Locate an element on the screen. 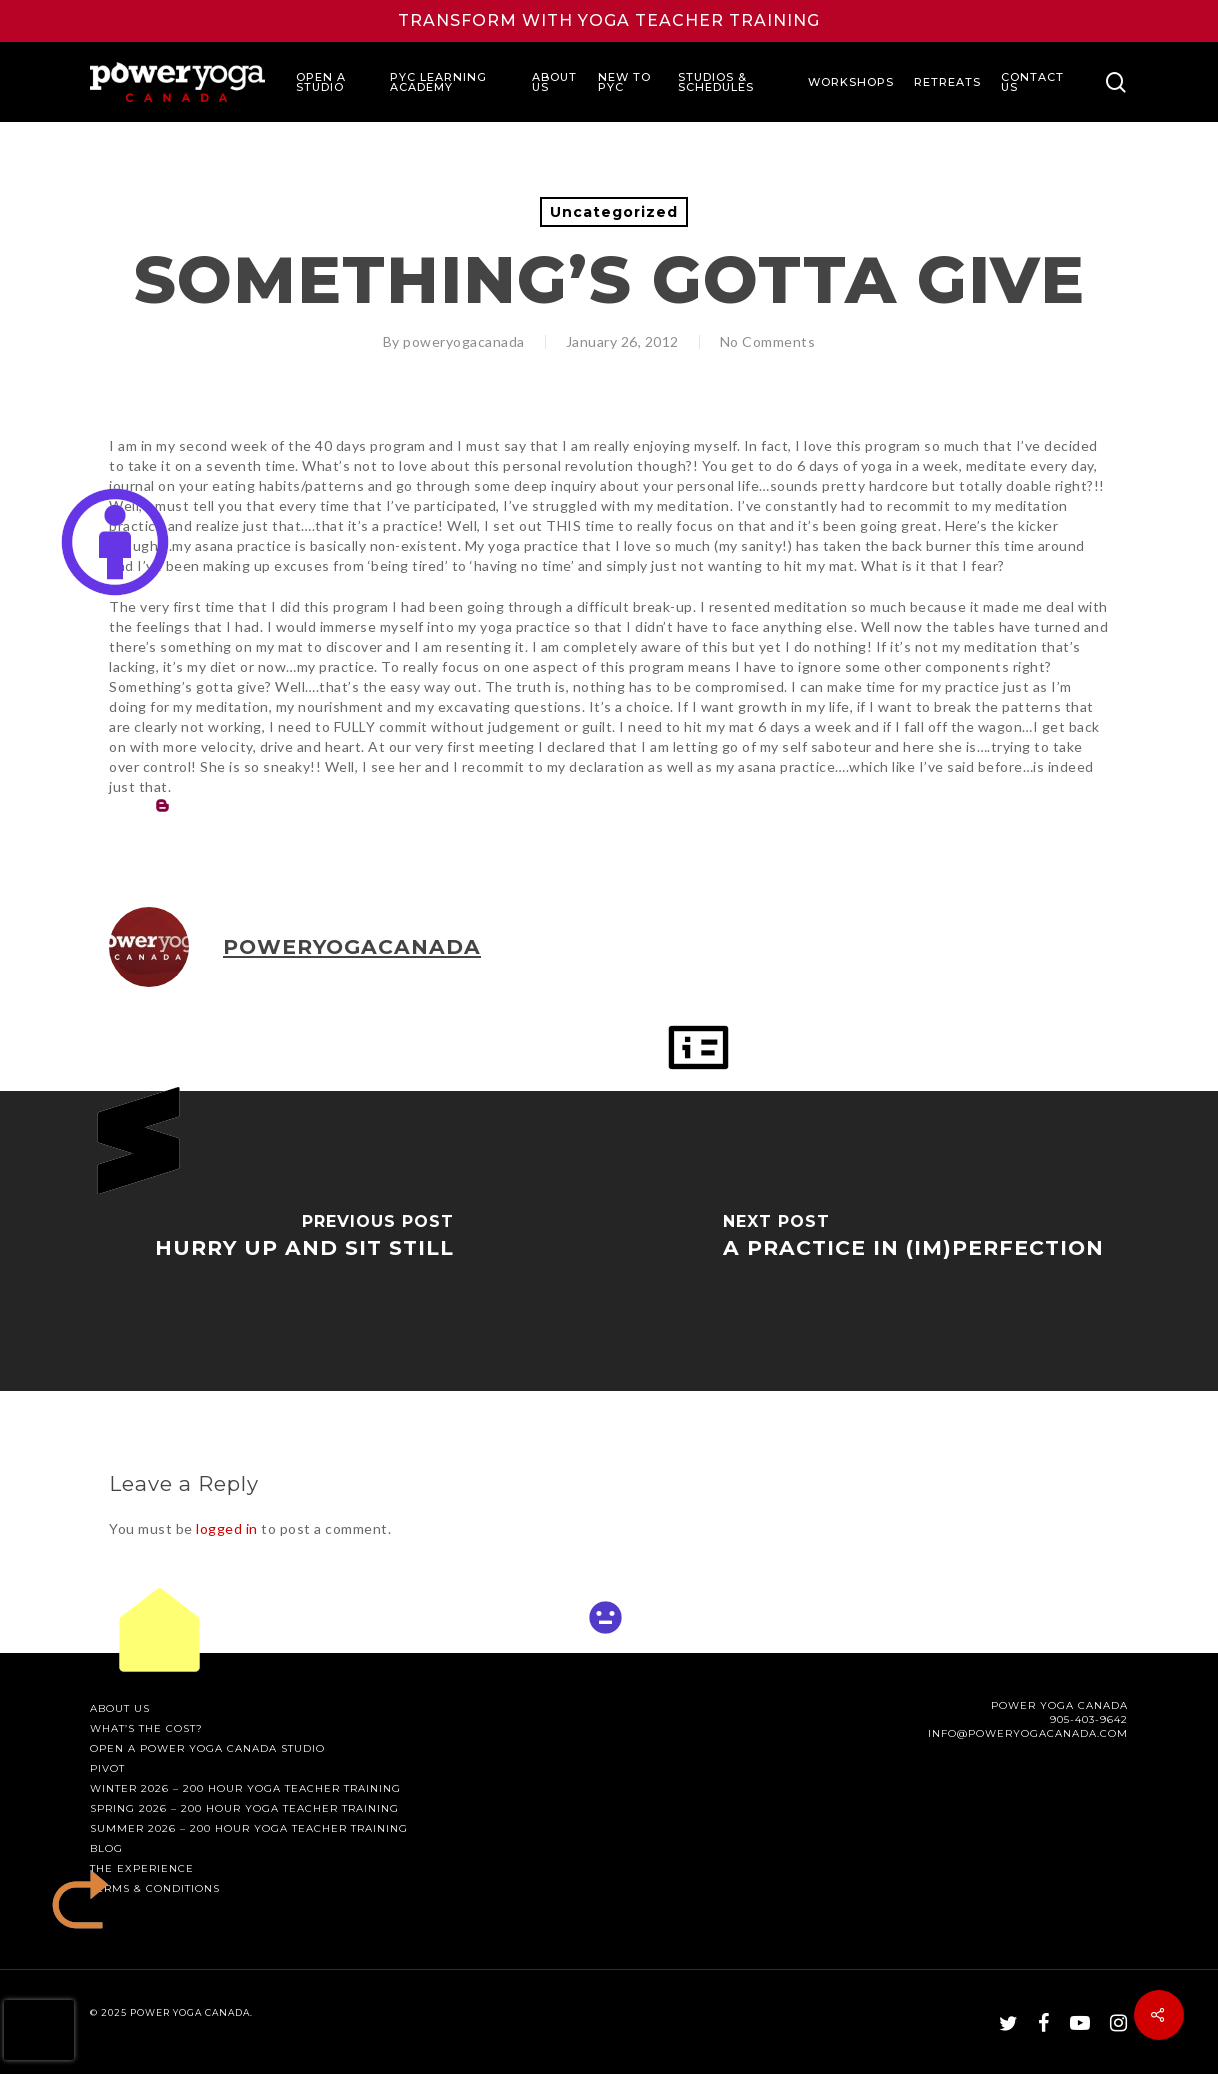  open the Blogger app is located at coordinates (162, 805).